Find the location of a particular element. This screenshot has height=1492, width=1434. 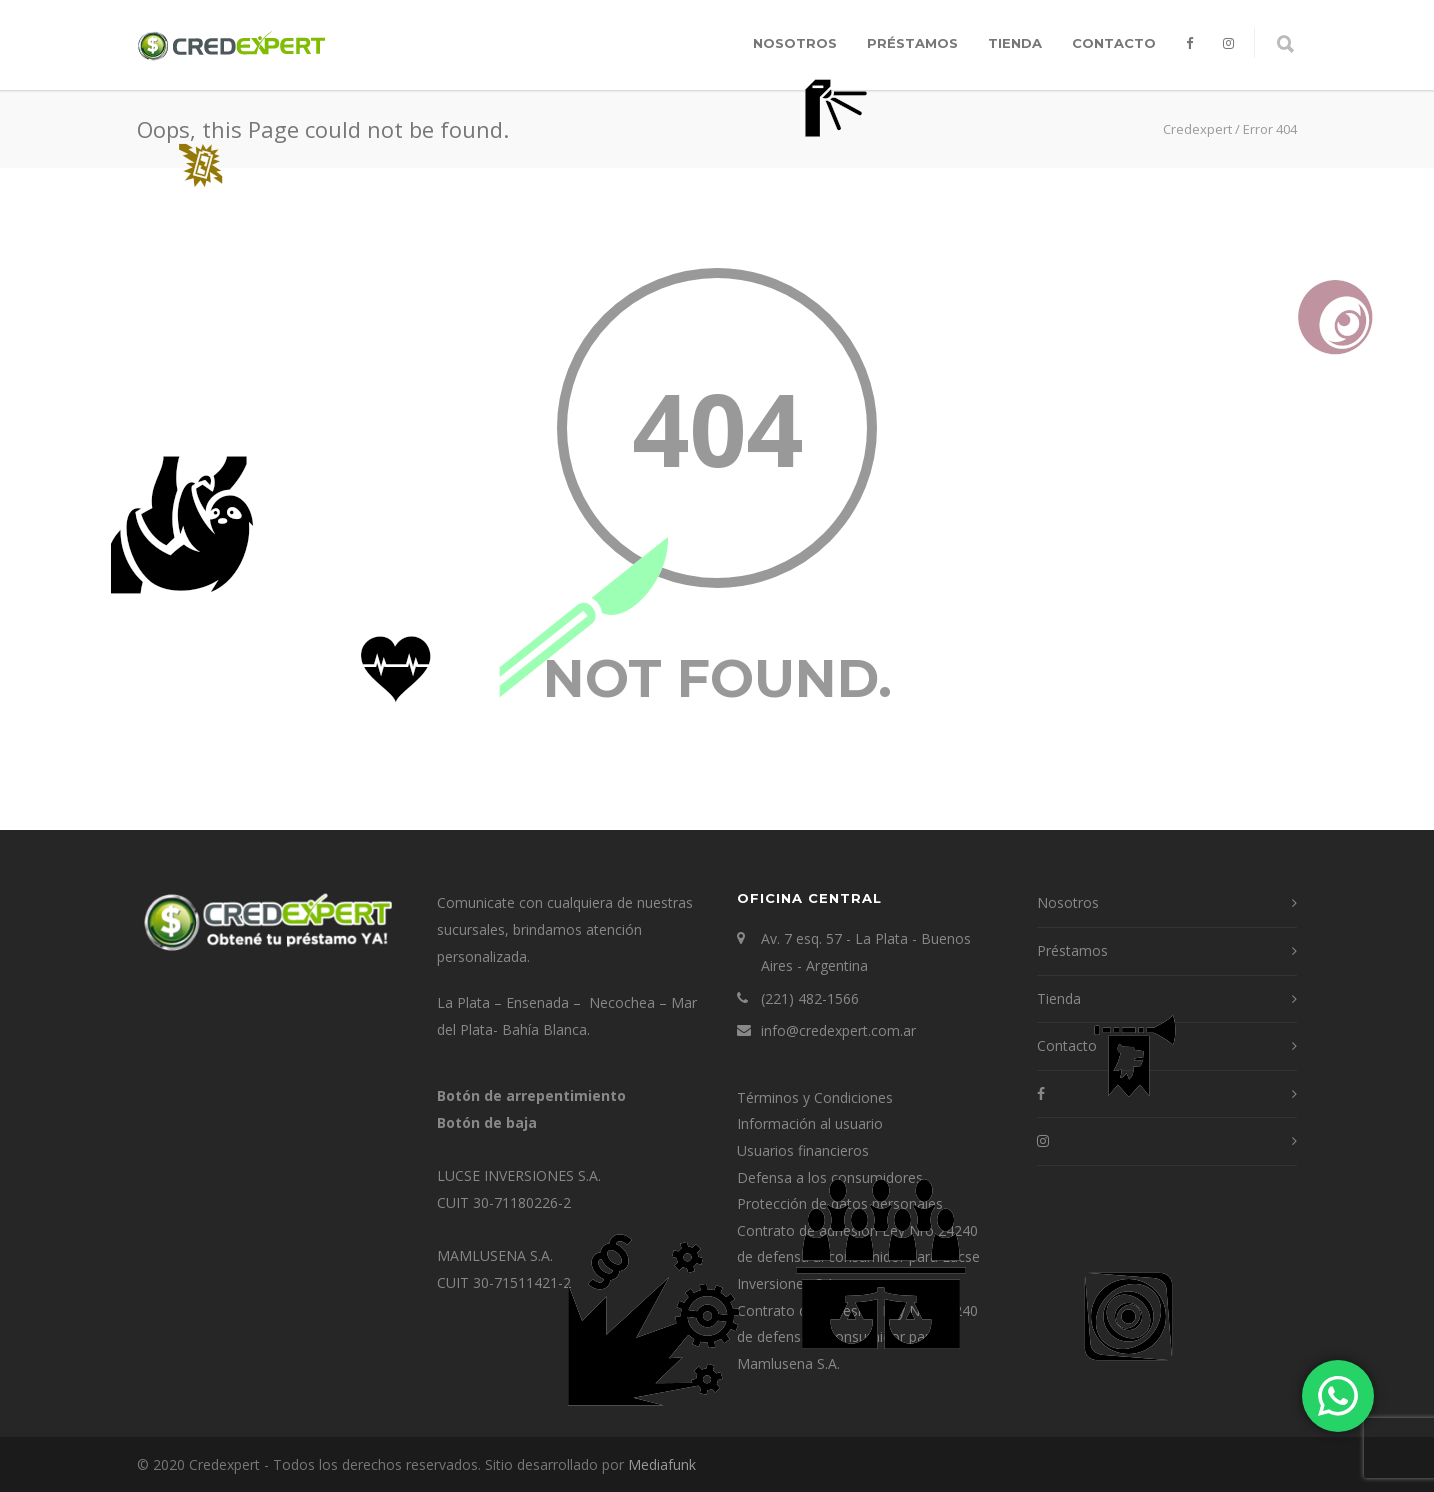

view health or fitness tracking data is located at coordinates (395, 669).